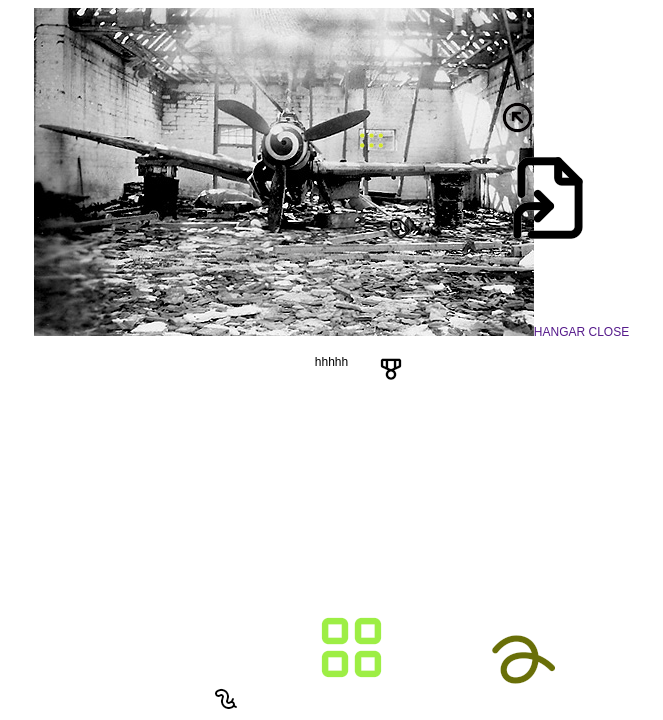  What do you see at coordinates (521, 659) in the screenshot?
I see `freehand drawing or sketch tool` at bounding box center [521, 659].